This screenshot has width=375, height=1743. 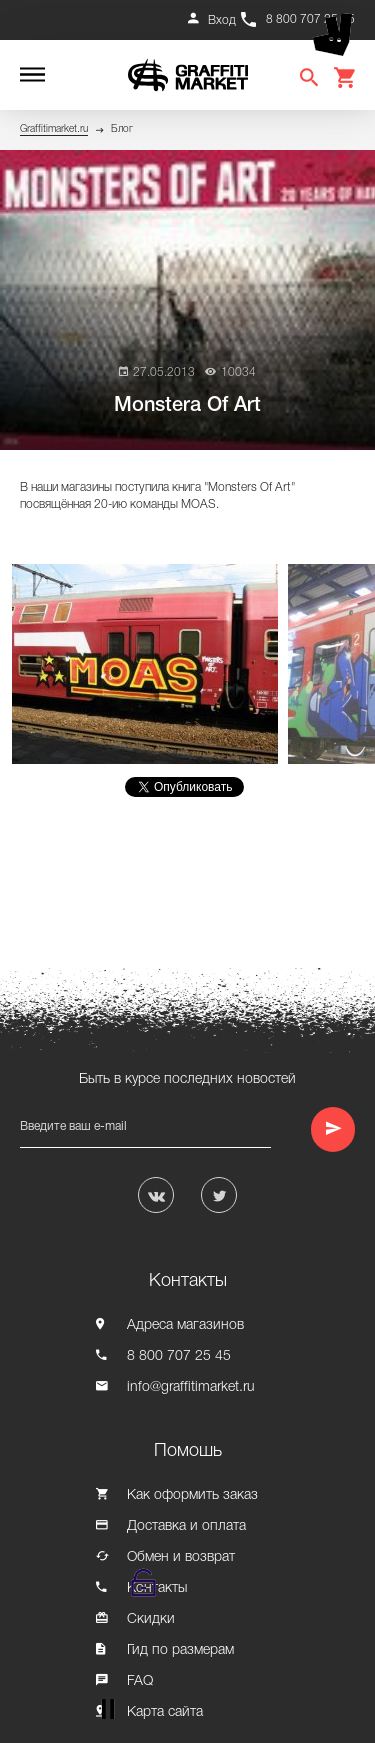 What do you see at coordinates (108, 1709) in the screenshot?
I see `open the ElevenLabs app` at bounding box center [108, 1709].